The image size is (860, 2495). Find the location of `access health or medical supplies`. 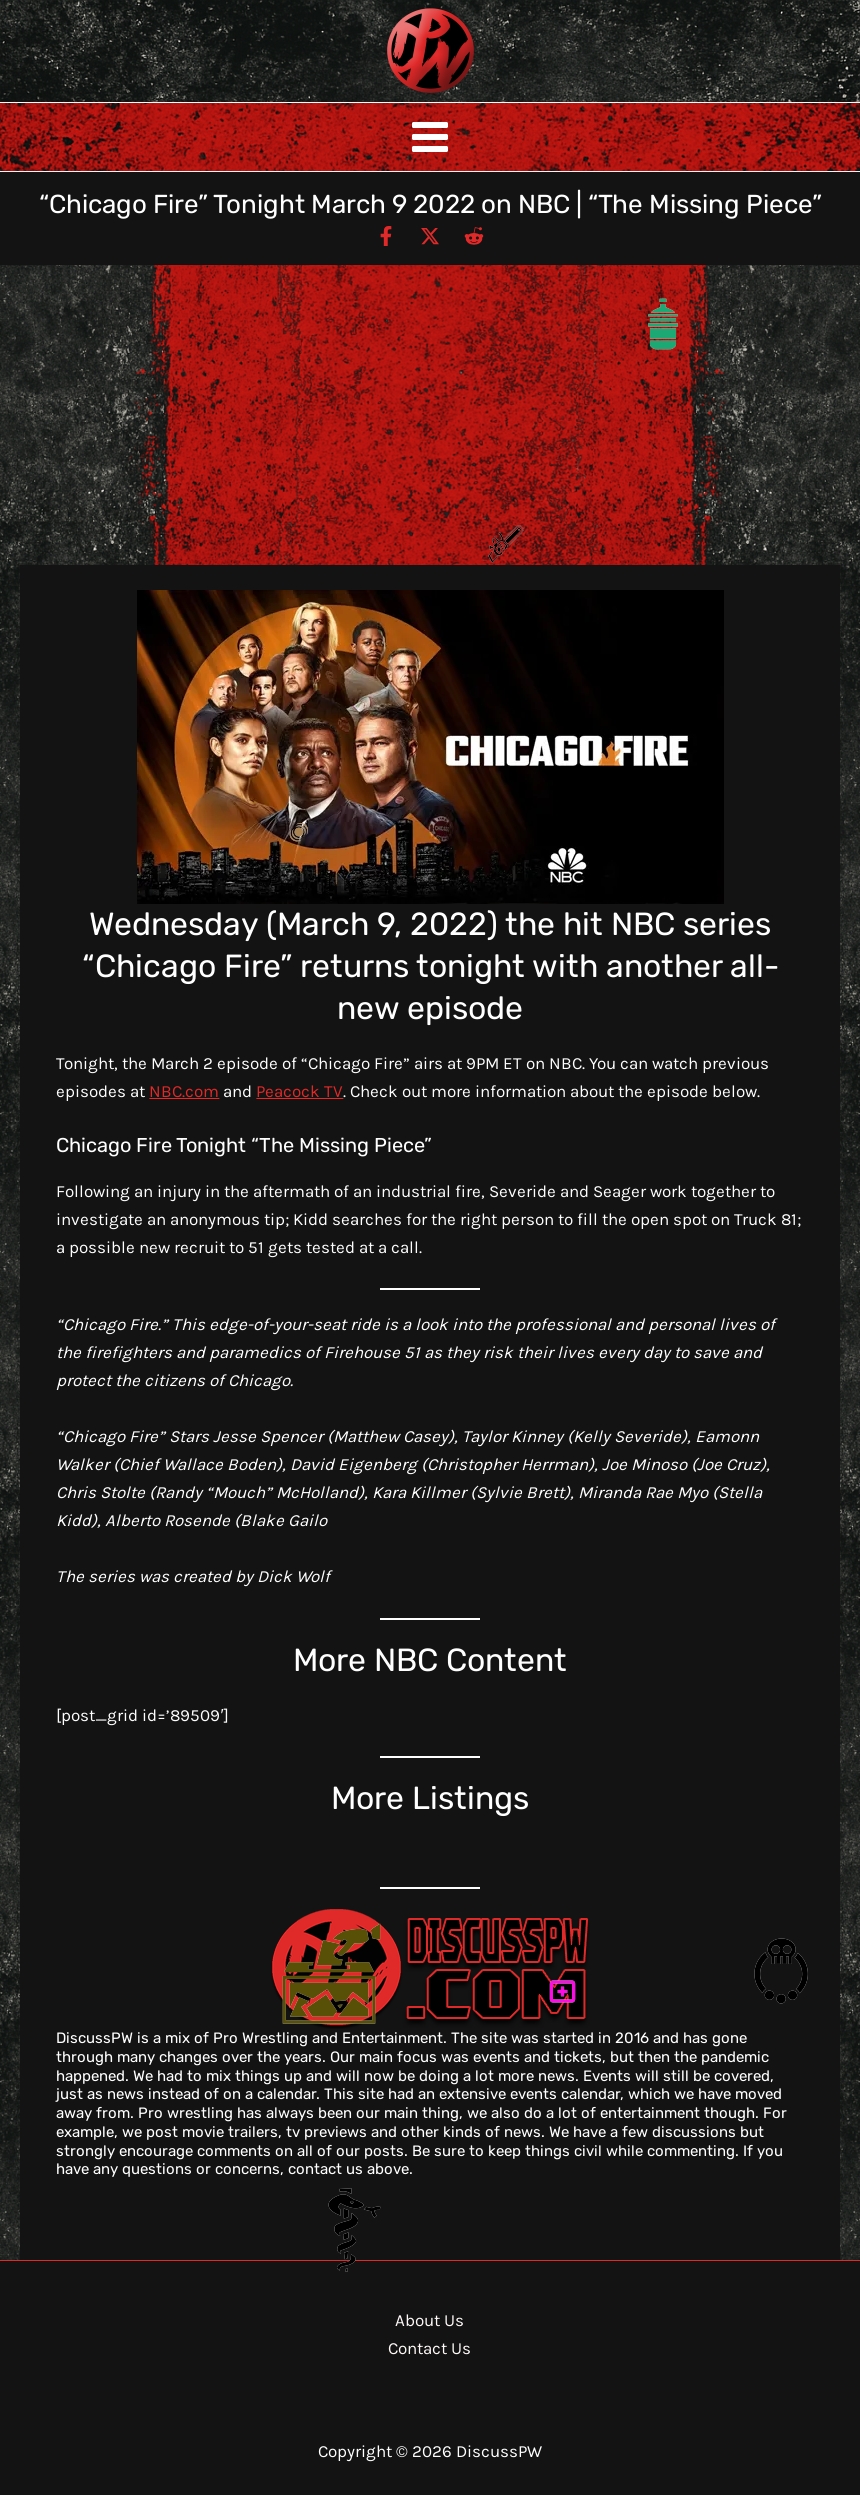

access health or medical supplies is located at coordinates (562, 1991).